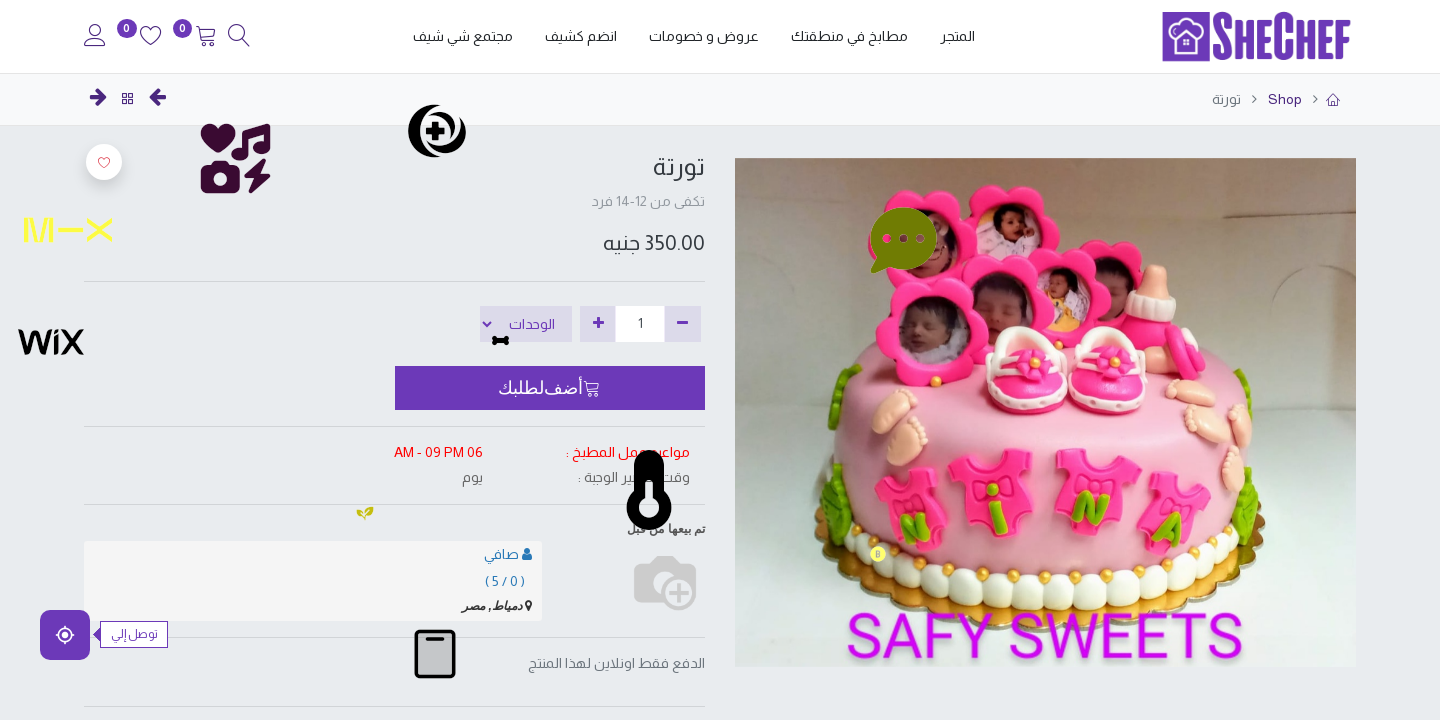  Describe the element at coordinates (437, 131) in the screenshot. I see `medrt brand logo` at that location.